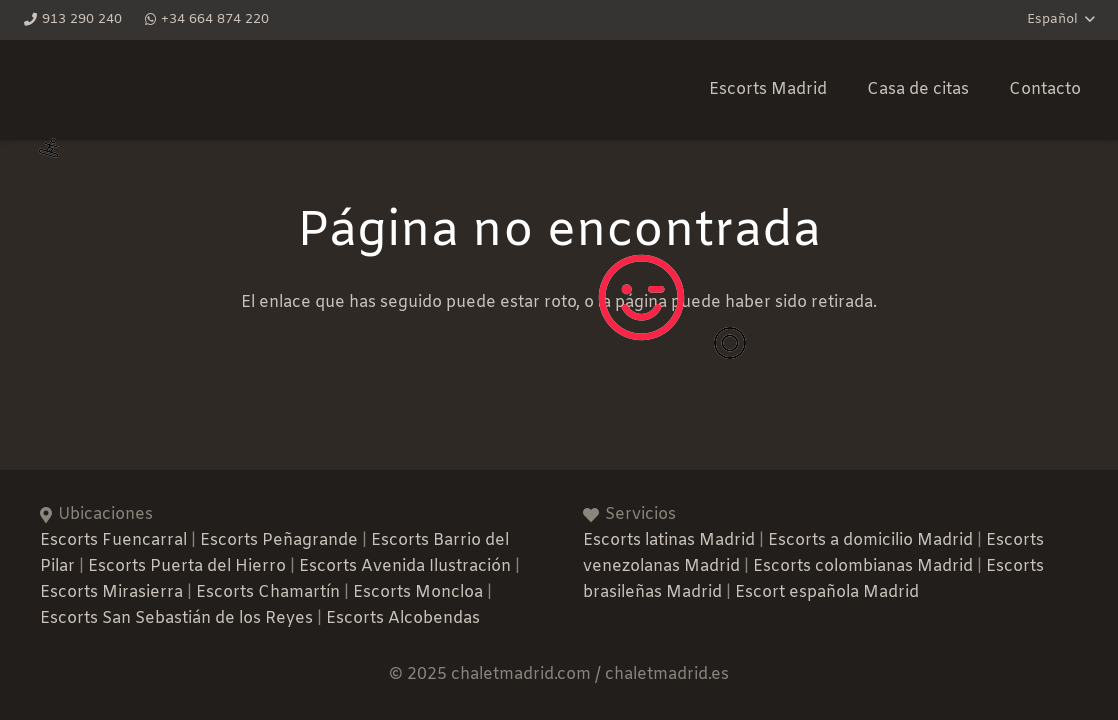 This screenshot has width=1118, height=720. Describe the element at coordinates (641, 297) in the screenshot. I see `insert a winking emoji into your message` at that location.